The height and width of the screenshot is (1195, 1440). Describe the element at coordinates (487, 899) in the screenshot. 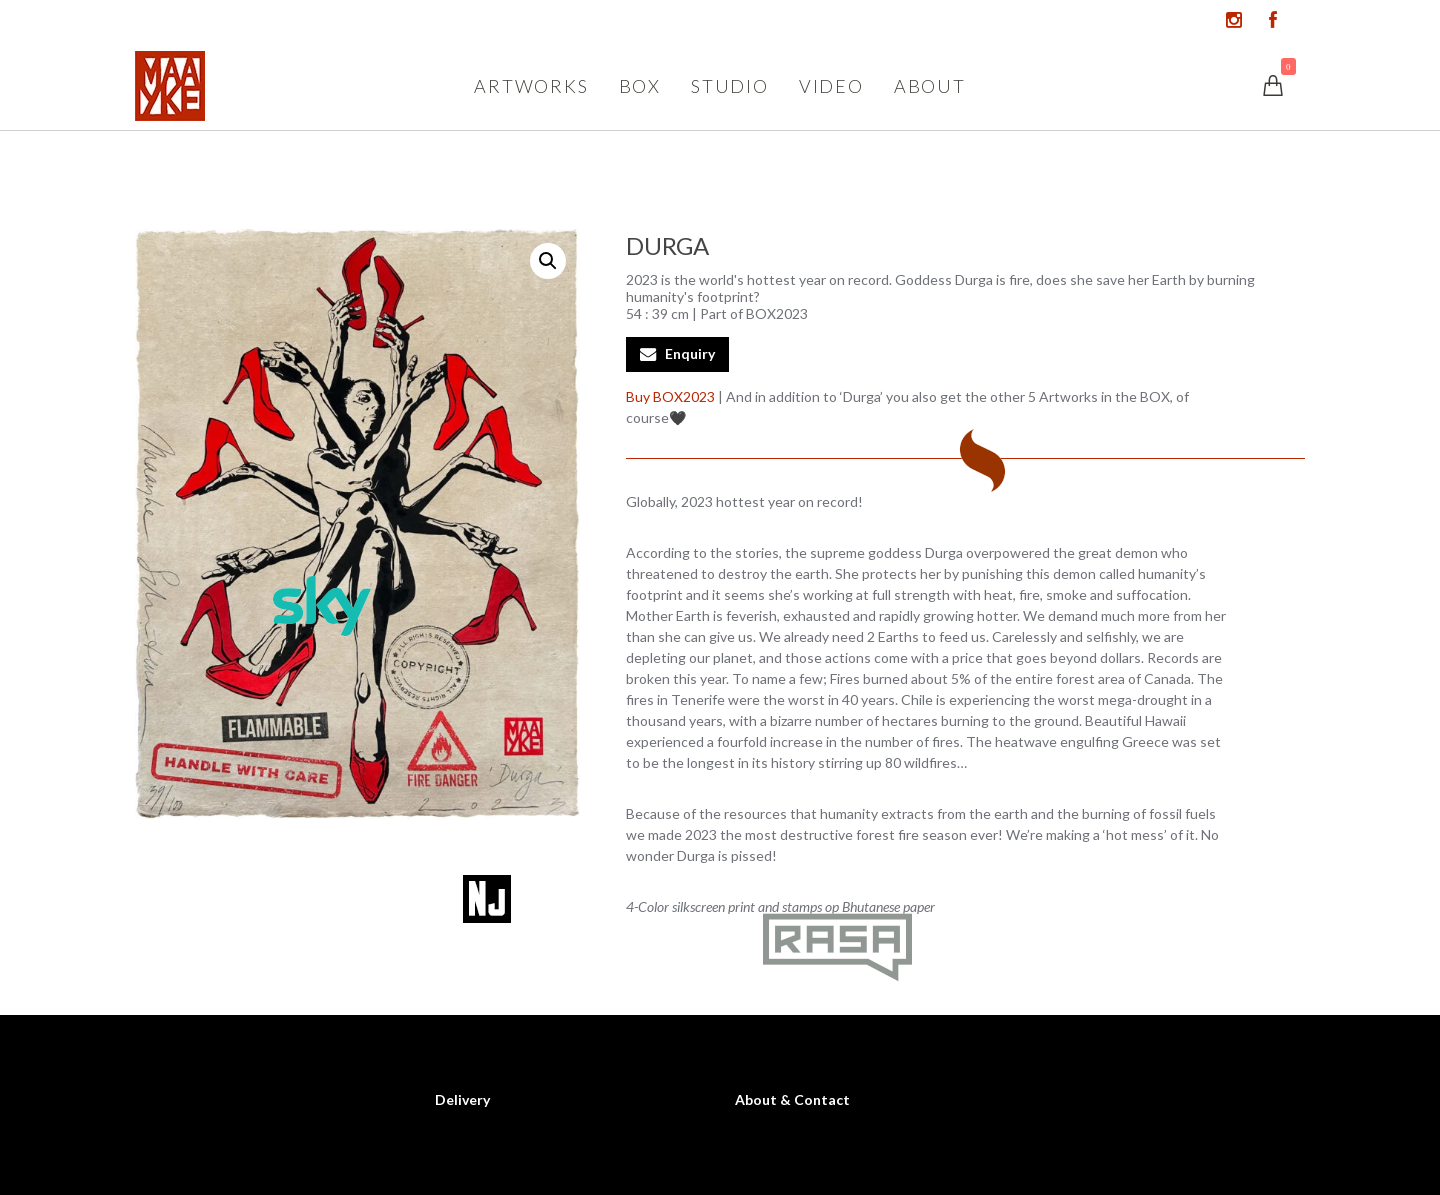

I see `nunjucks templating engine logo` at that location.